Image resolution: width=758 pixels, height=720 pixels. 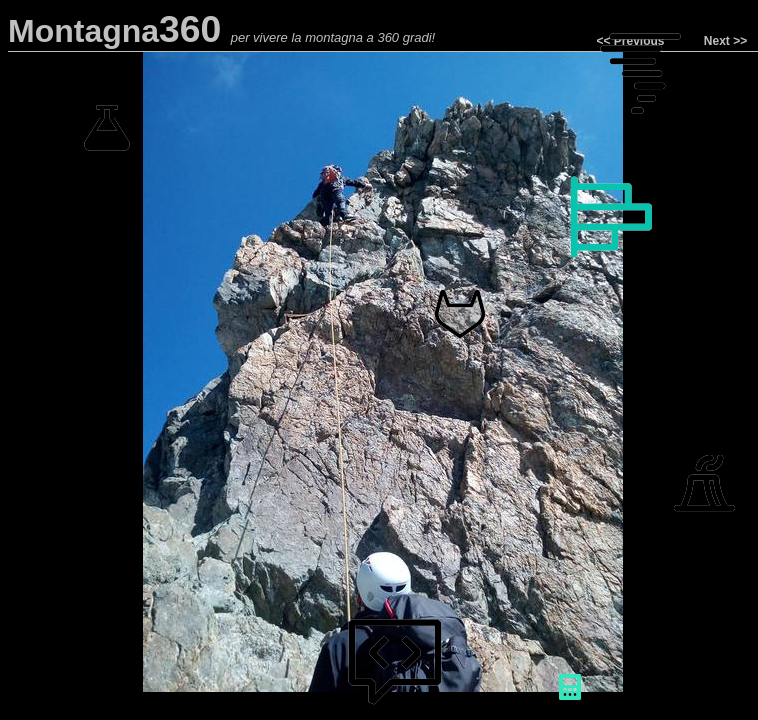 I want to click on view horizontal bar chart data, so click(x=608, y=217).